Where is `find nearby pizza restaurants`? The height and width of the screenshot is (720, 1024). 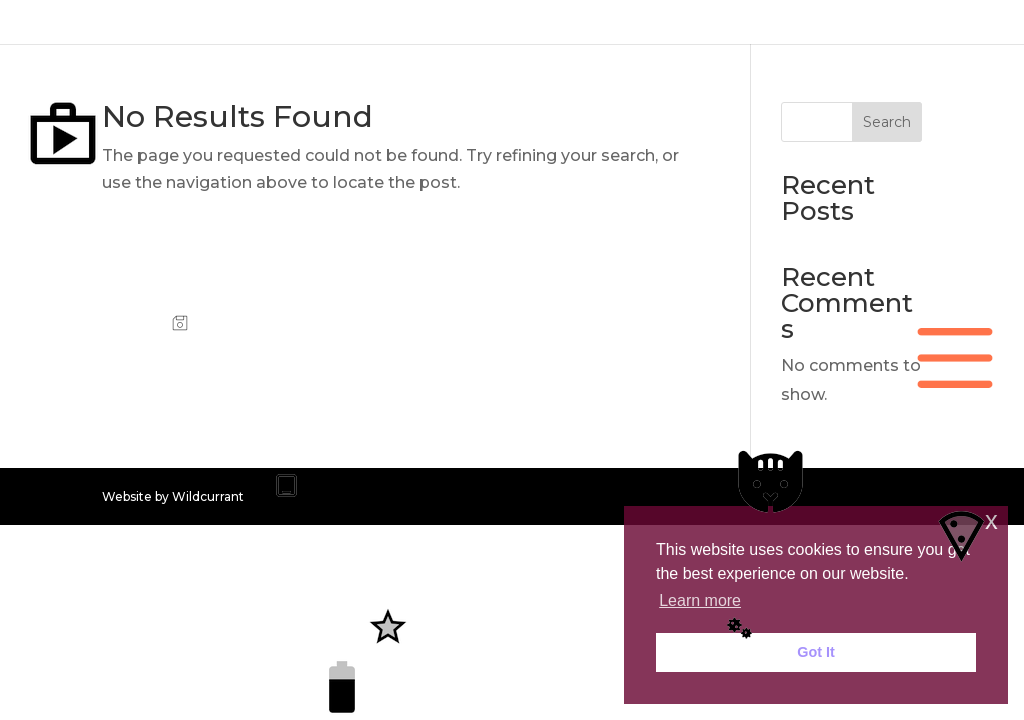 find nearby pizza restaurants is located at coordinates (961, 536).